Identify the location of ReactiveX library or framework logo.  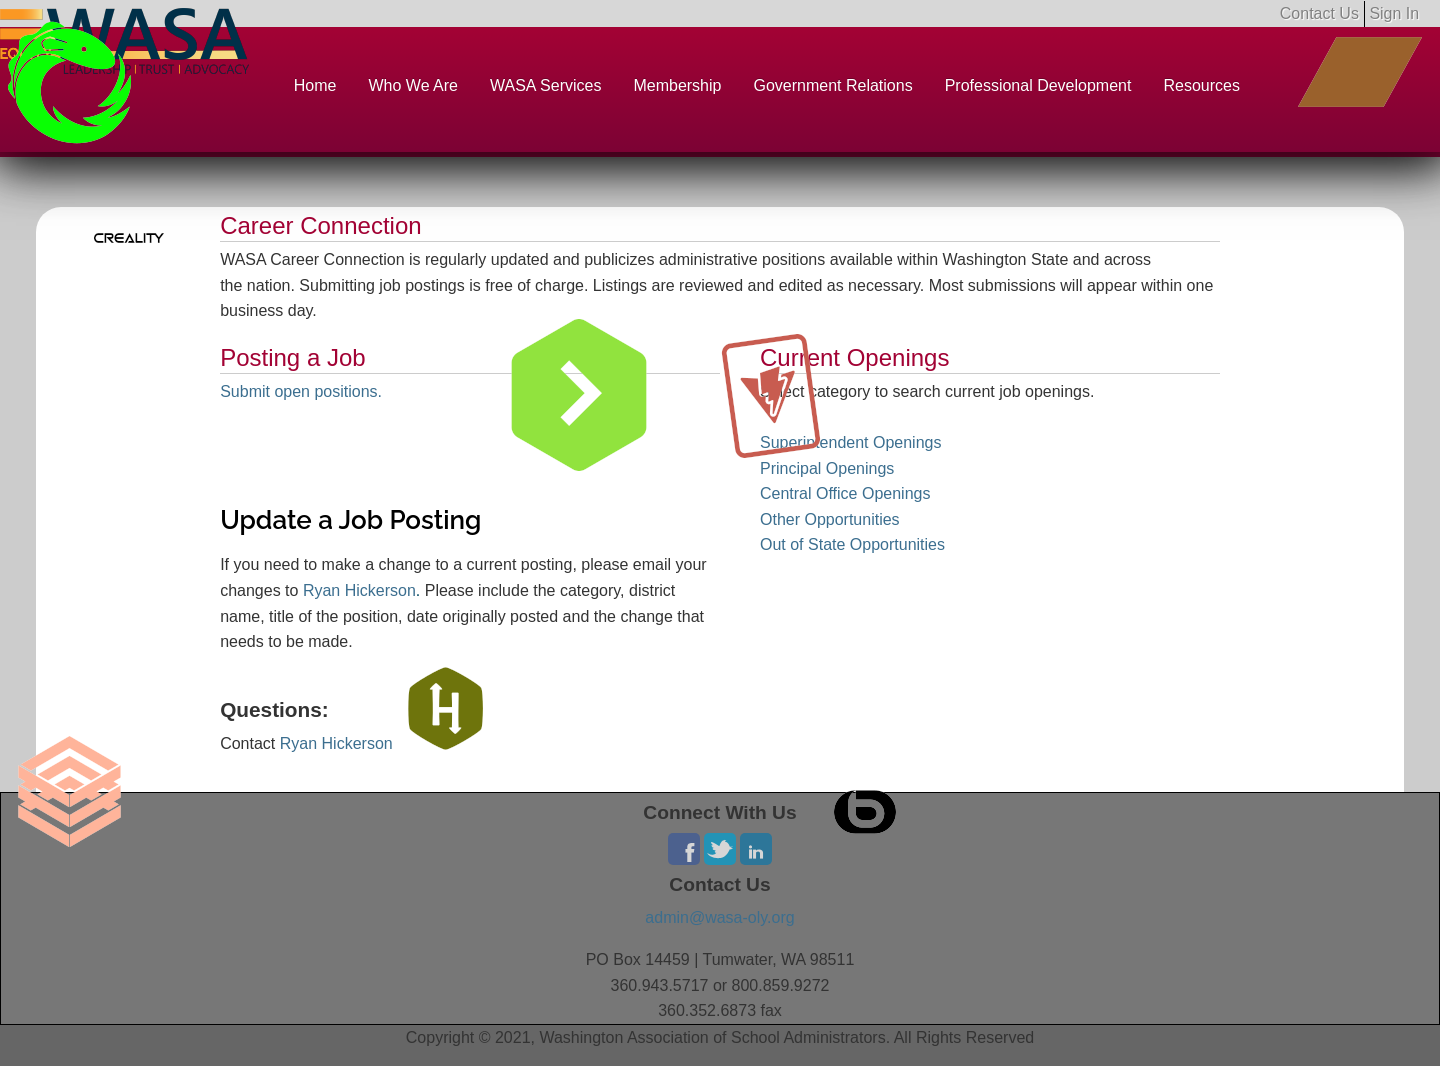
(69, 82).